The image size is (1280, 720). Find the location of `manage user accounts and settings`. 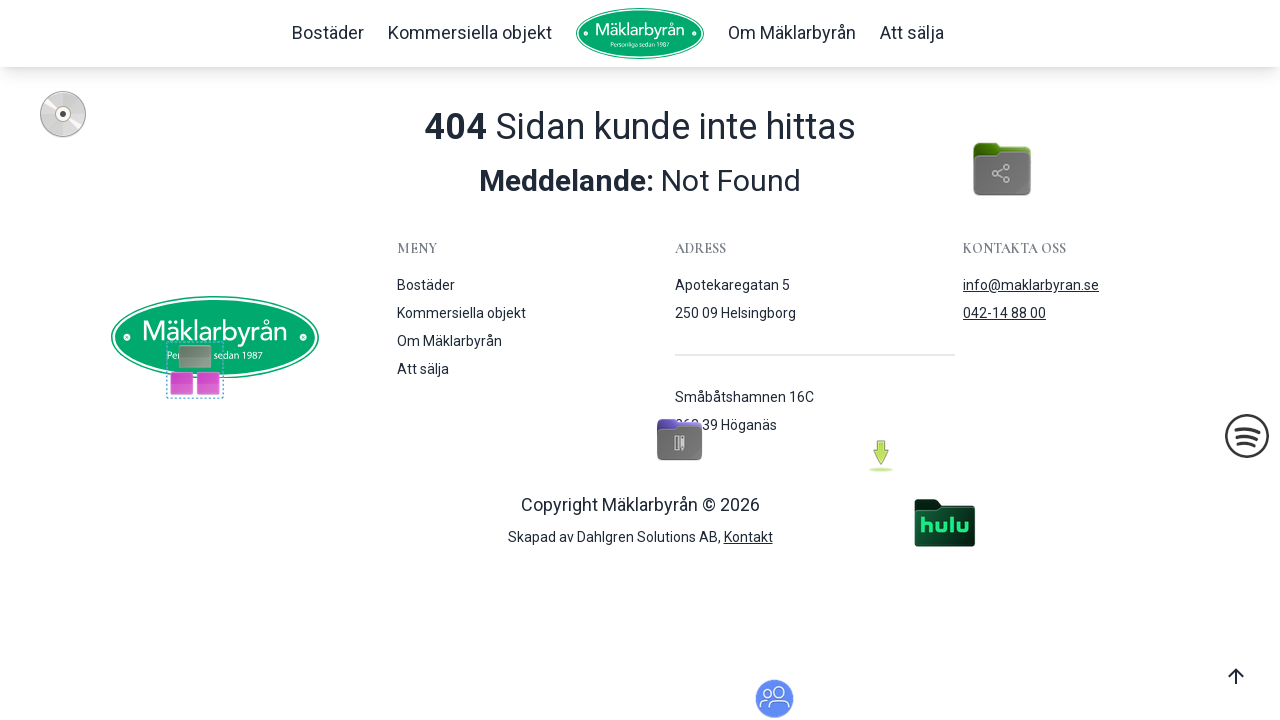

manage user accounts and settings is located at coordinates (774, 698).